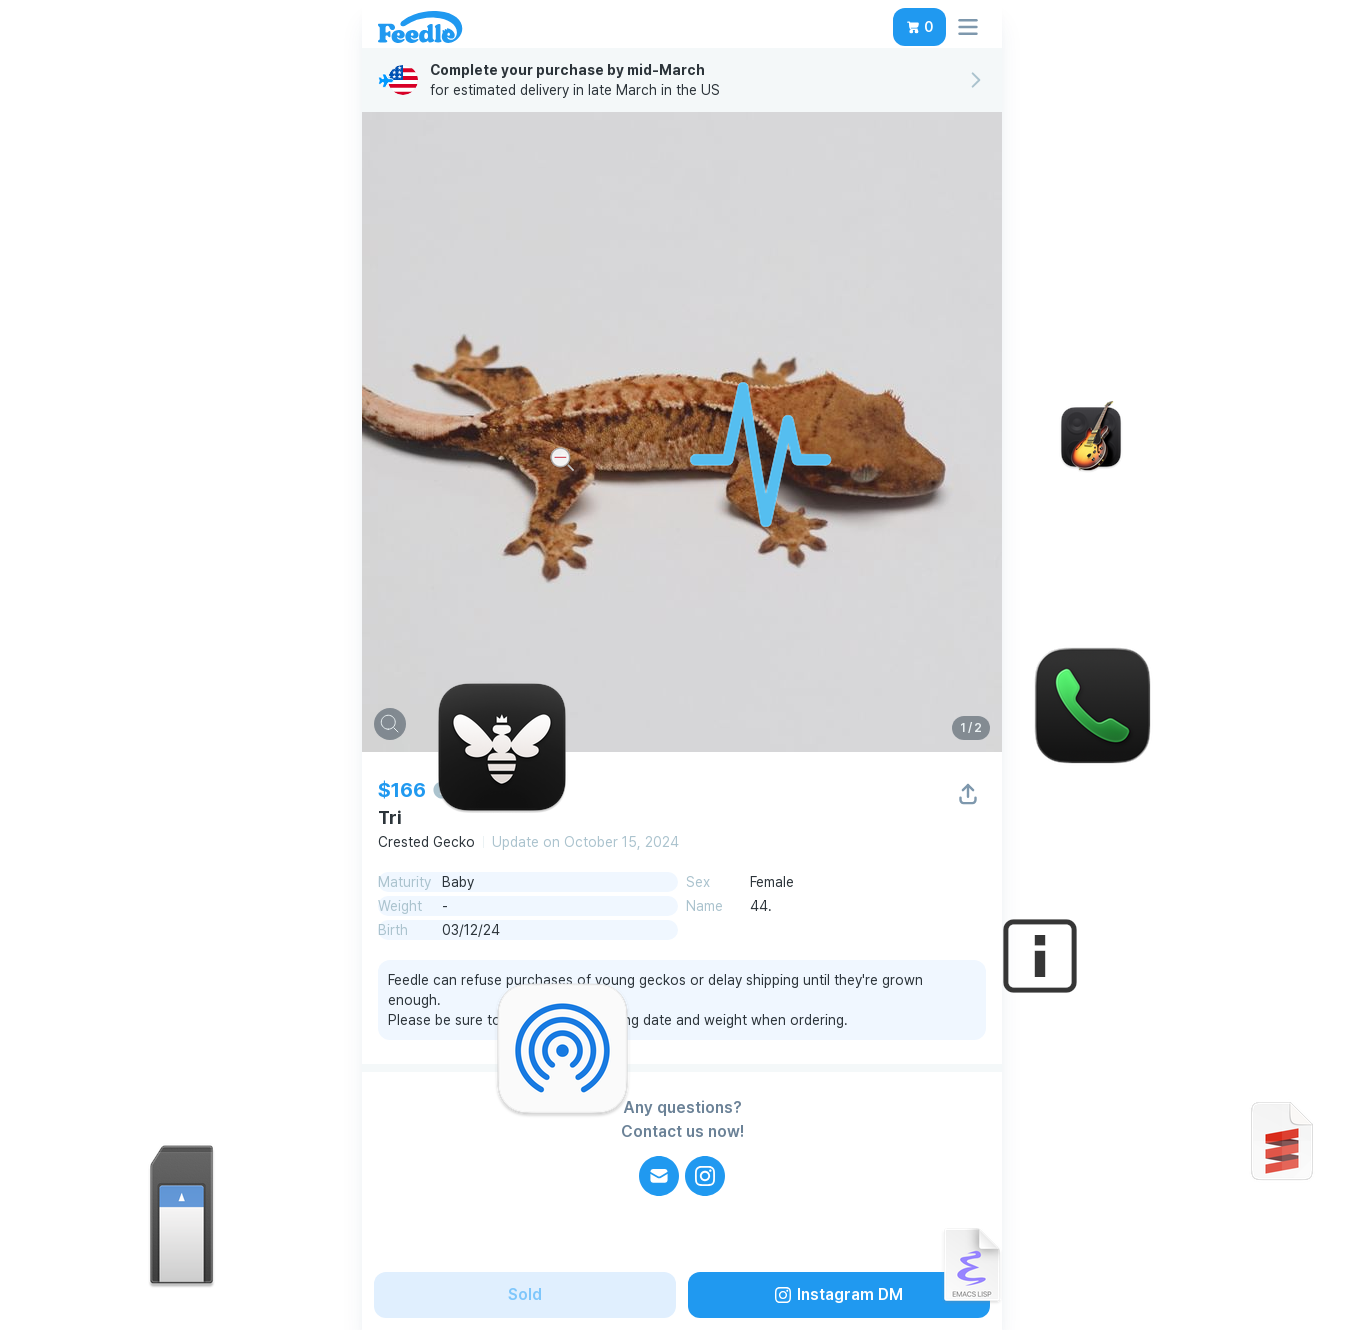 Image resolution: width=1364 pixels, height=1330 pixels. I want to click on share files wirelessly with nearby Apple devices, so click(562, 1048).